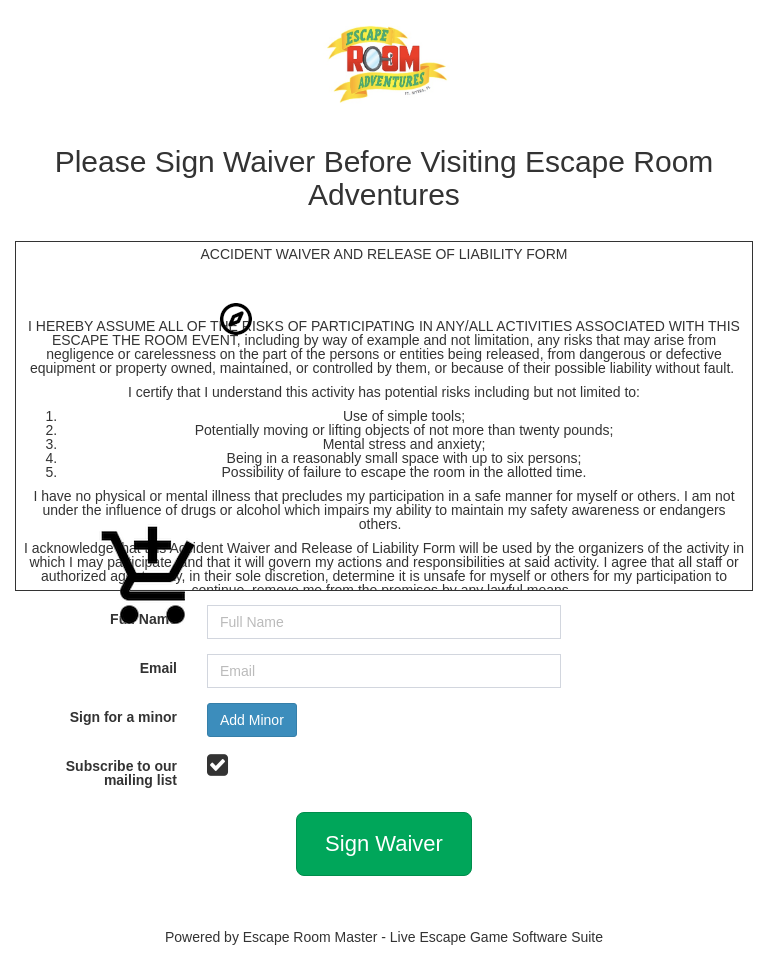  I want to click on add item to shopping cart, so click(152, 577).